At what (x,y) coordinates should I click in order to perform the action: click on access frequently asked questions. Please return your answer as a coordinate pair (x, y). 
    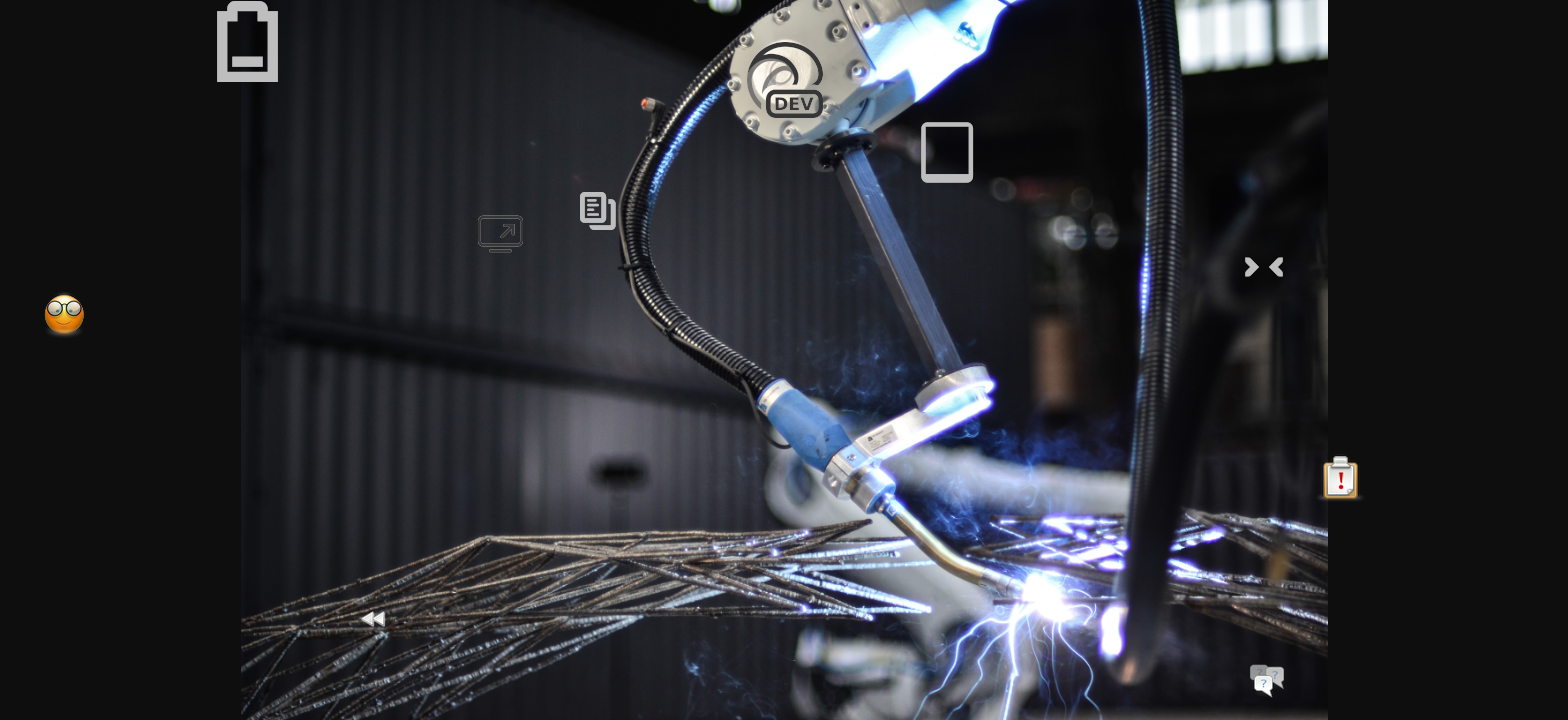
    Looking at the image, I should click on (1267, 681).